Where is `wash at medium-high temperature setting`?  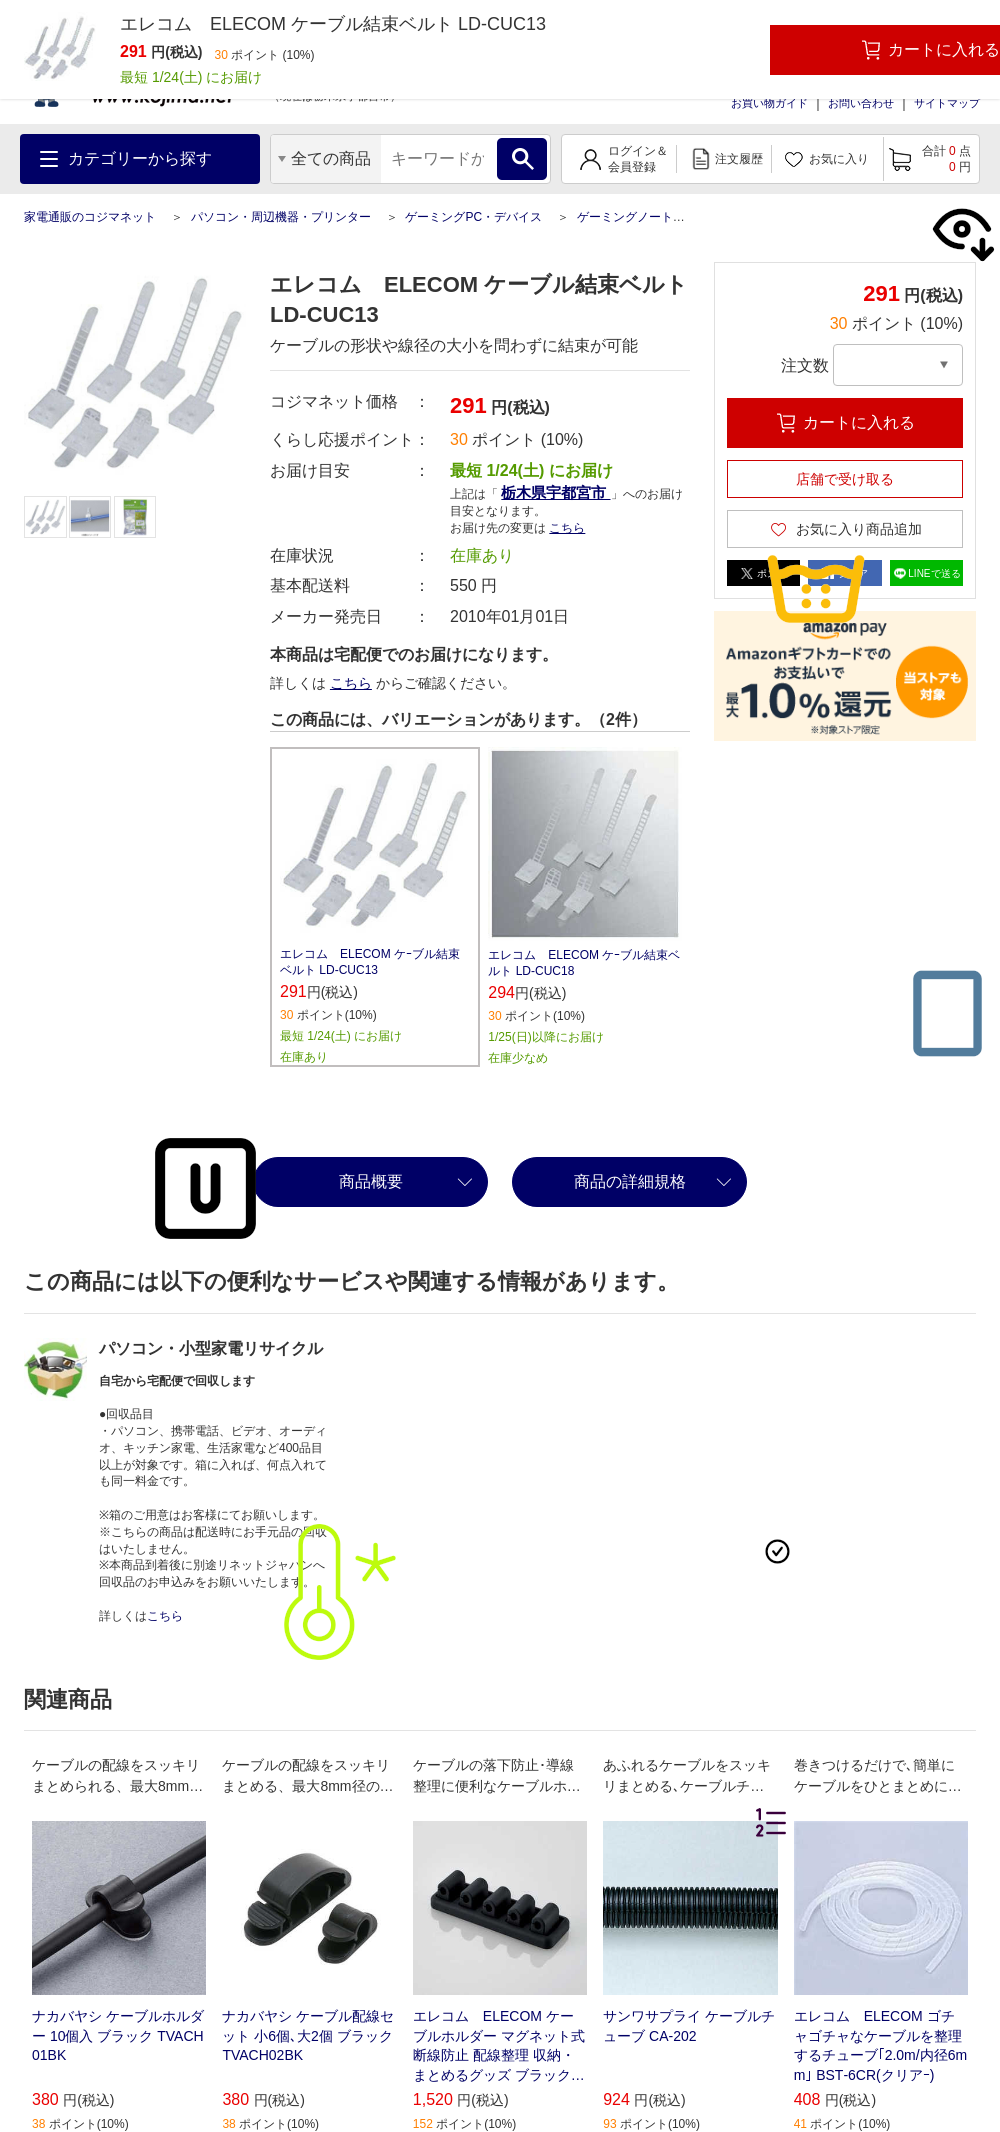 wash at medium-high temperature setting is located at coordinates (816, 589).